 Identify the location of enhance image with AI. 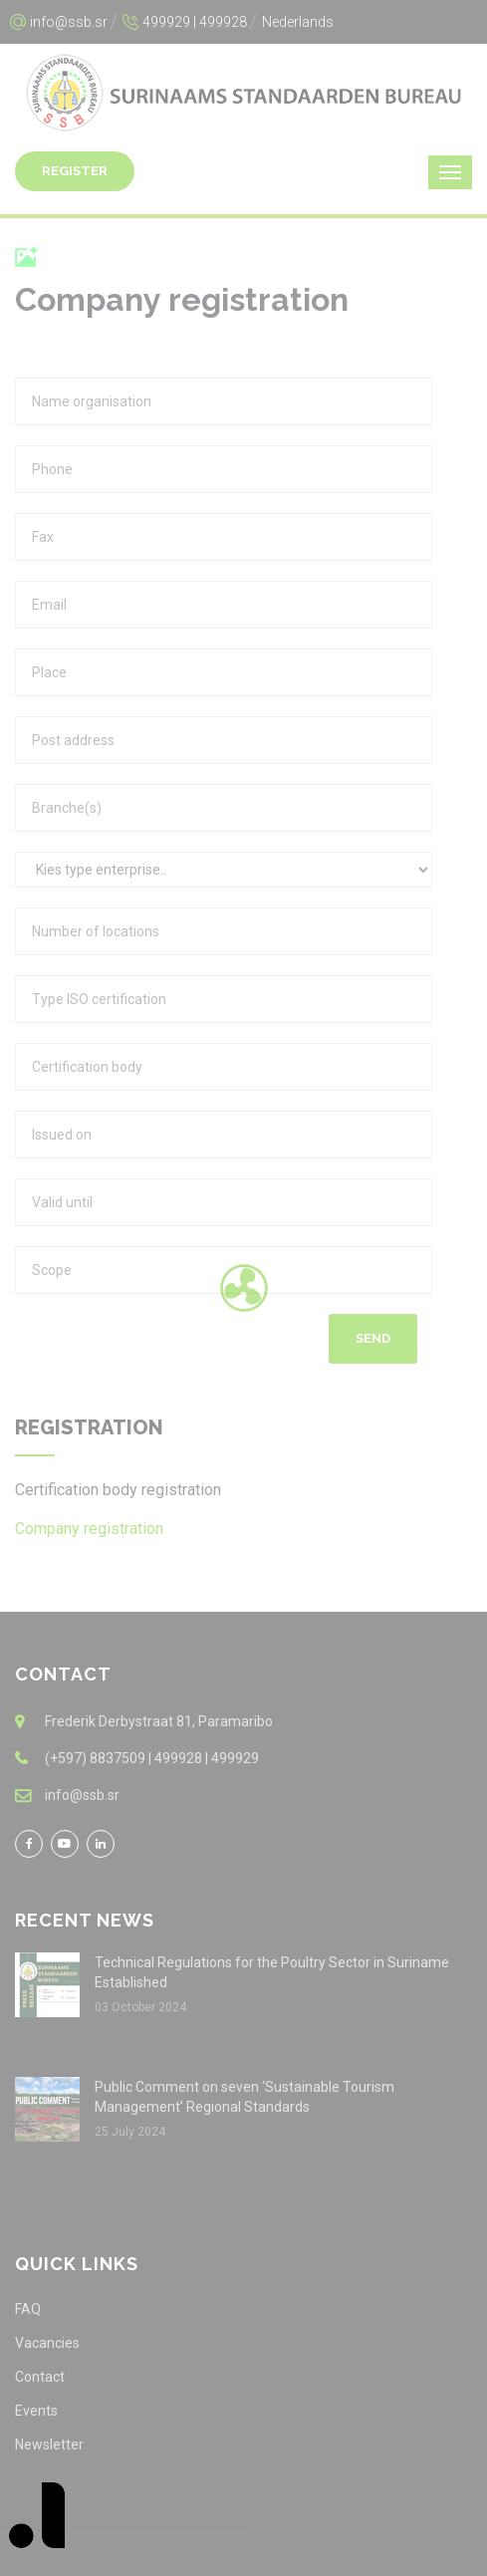
(25, 257).